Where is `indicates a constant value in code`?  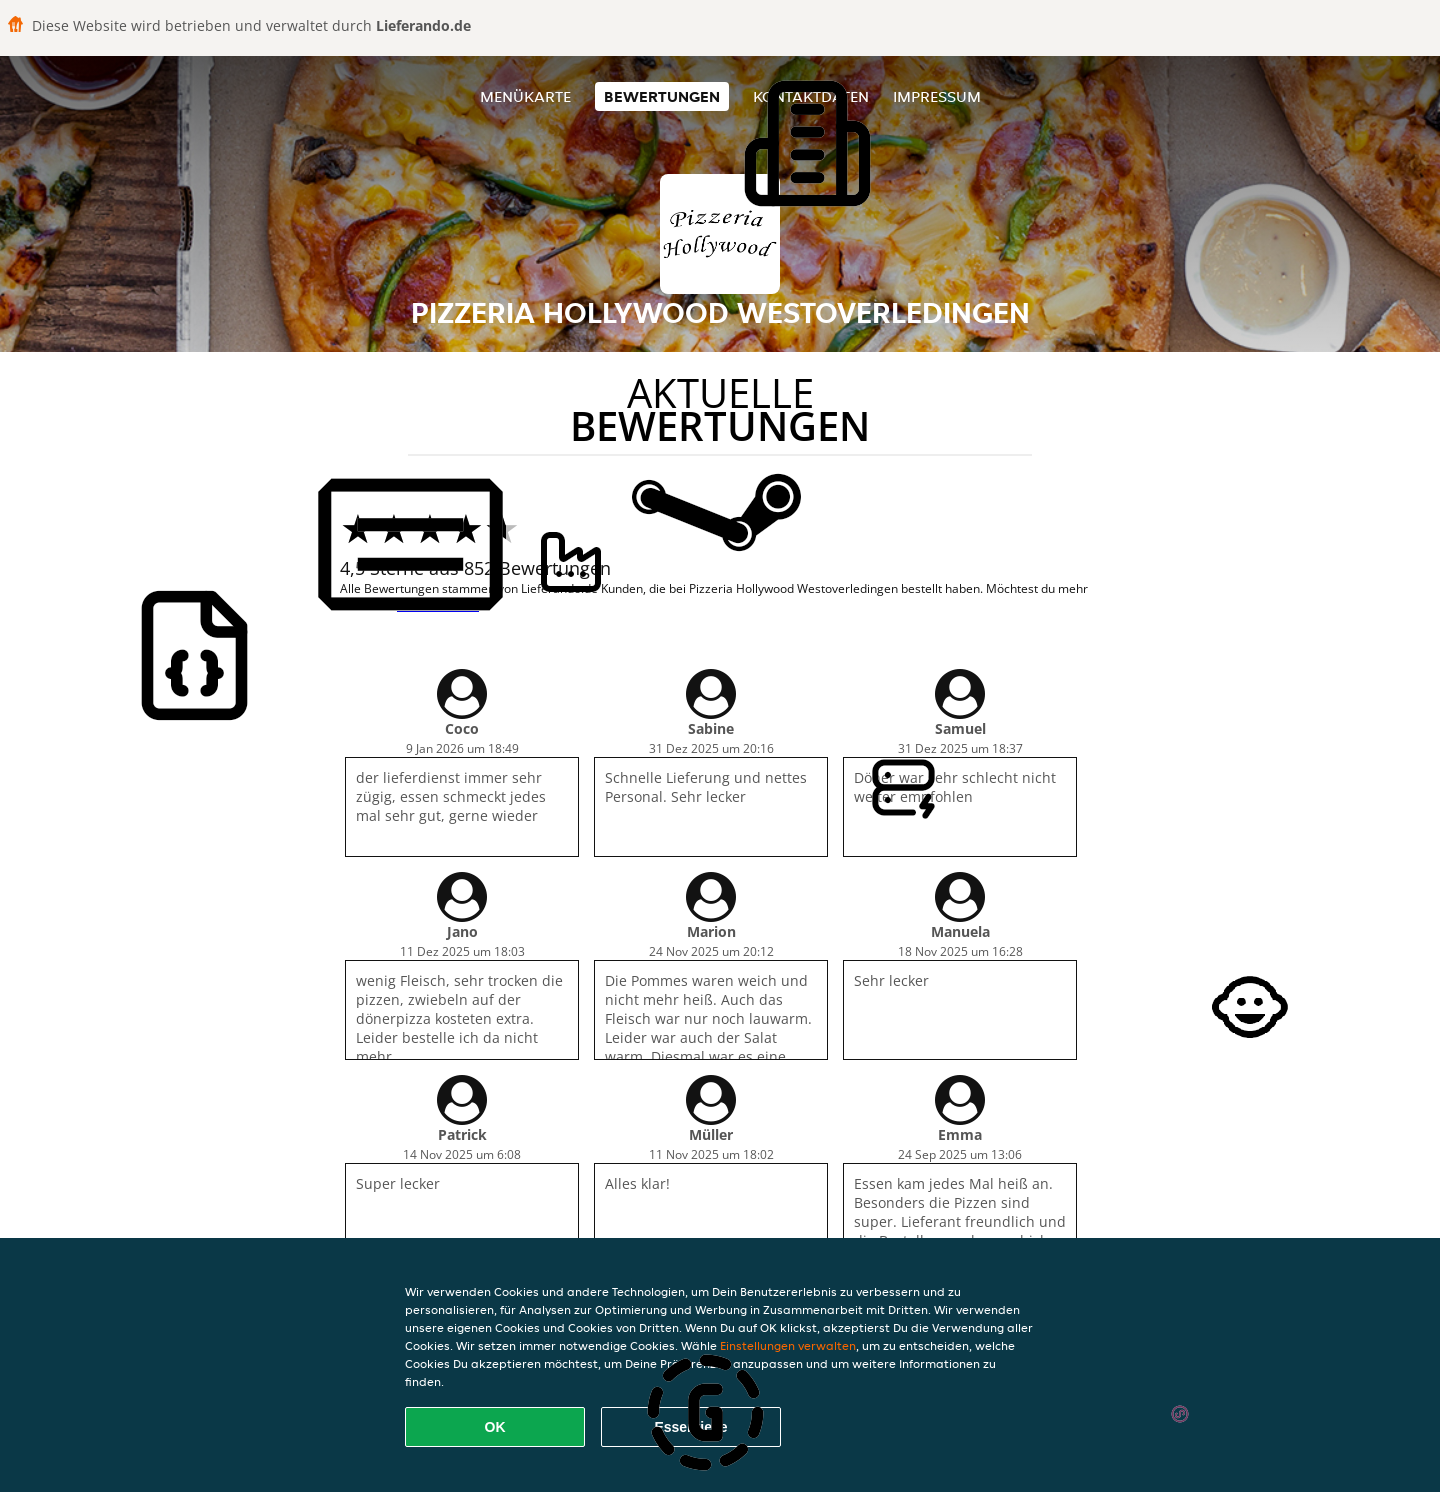 indicates a constant value in code is located at coordinates (410, 544).